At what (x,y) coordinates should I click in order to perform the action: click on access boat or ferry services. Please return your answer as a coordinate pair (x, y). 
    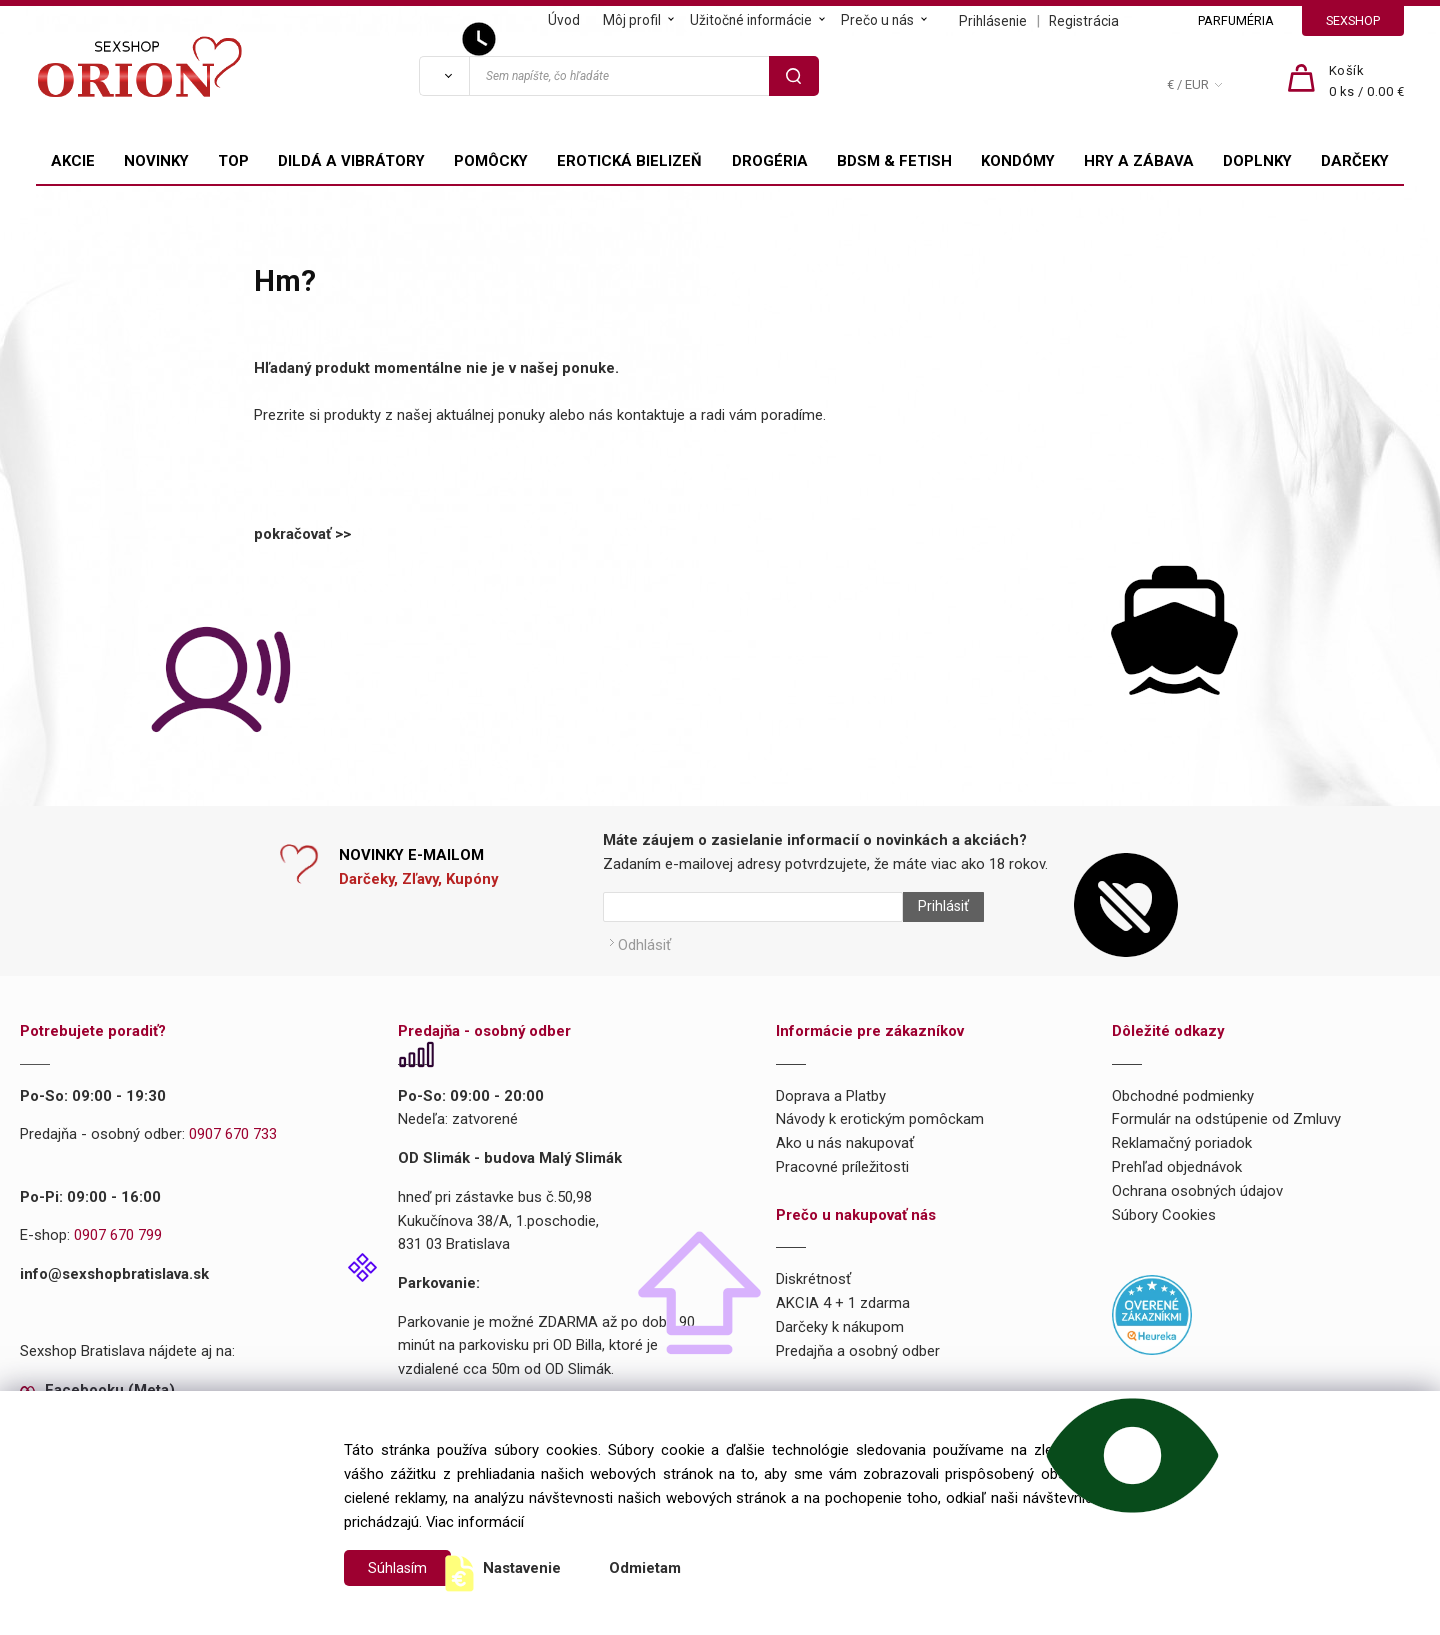
    Looking at the image, I should click on (1174, 631).